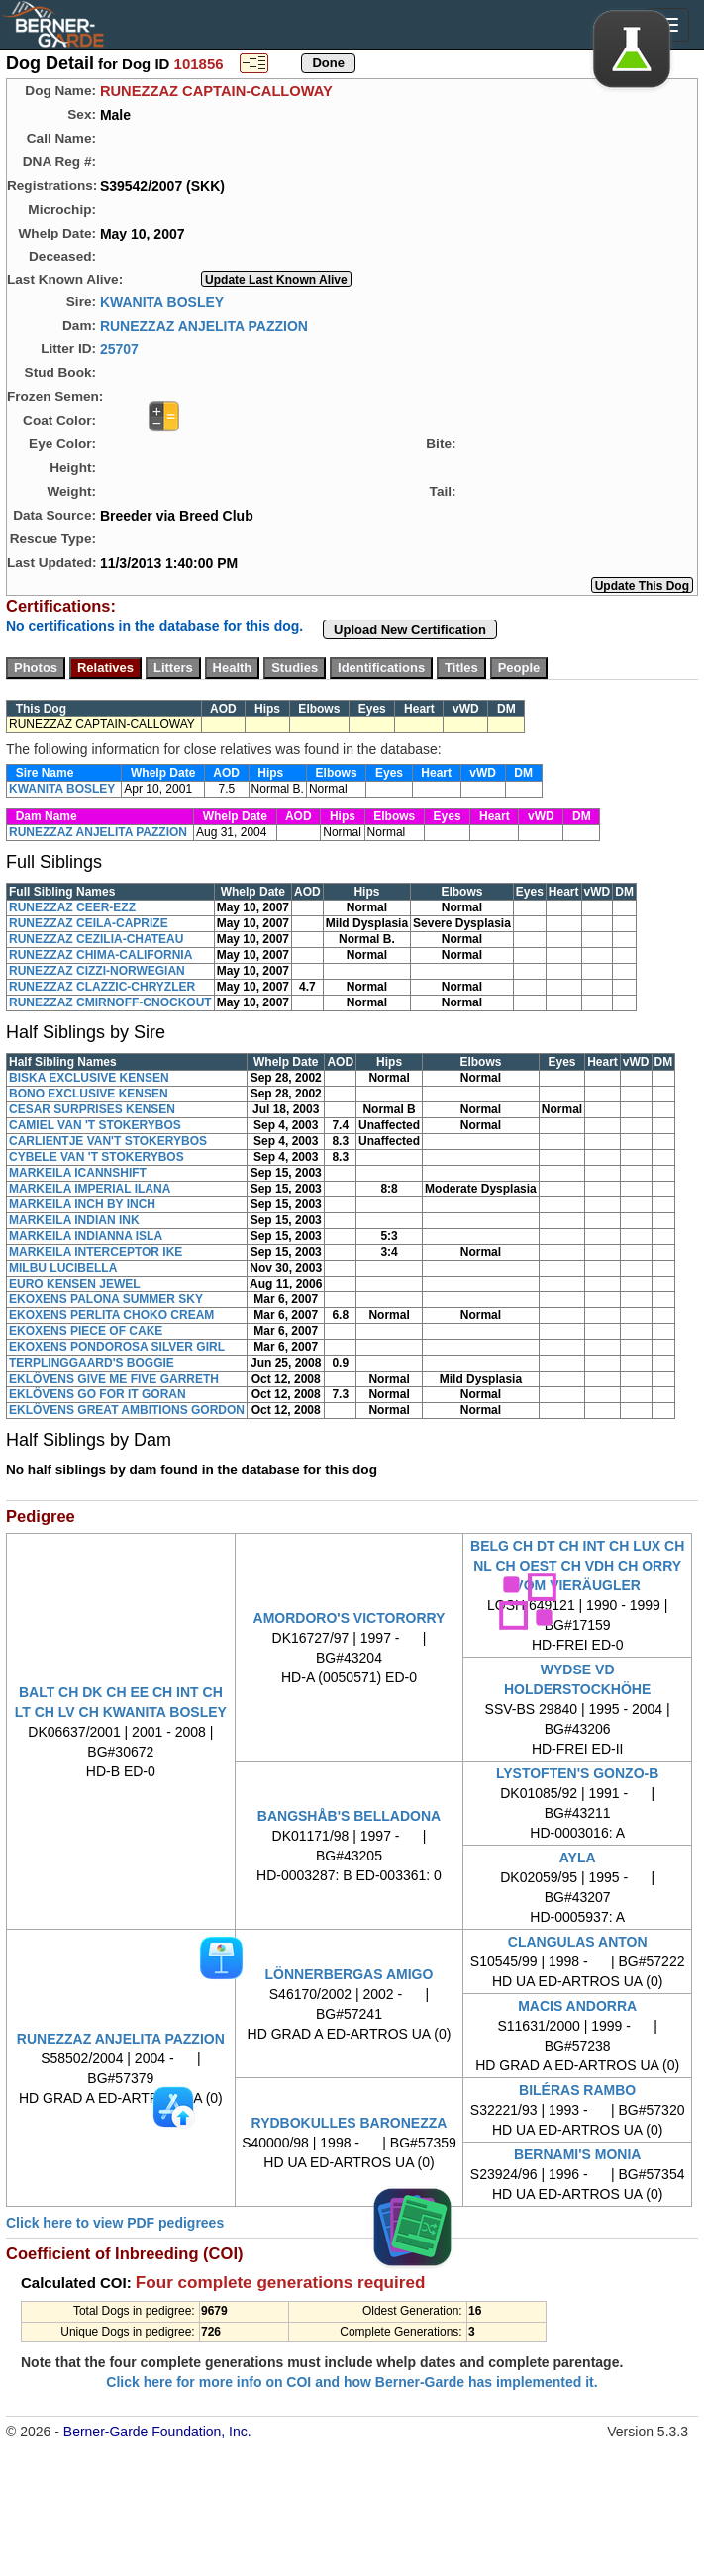  What do you see at coordinates (528, 1601) in the screenshot?
I see `launch klotski sliding block puzzle game` at bounding box center [528, 1601].